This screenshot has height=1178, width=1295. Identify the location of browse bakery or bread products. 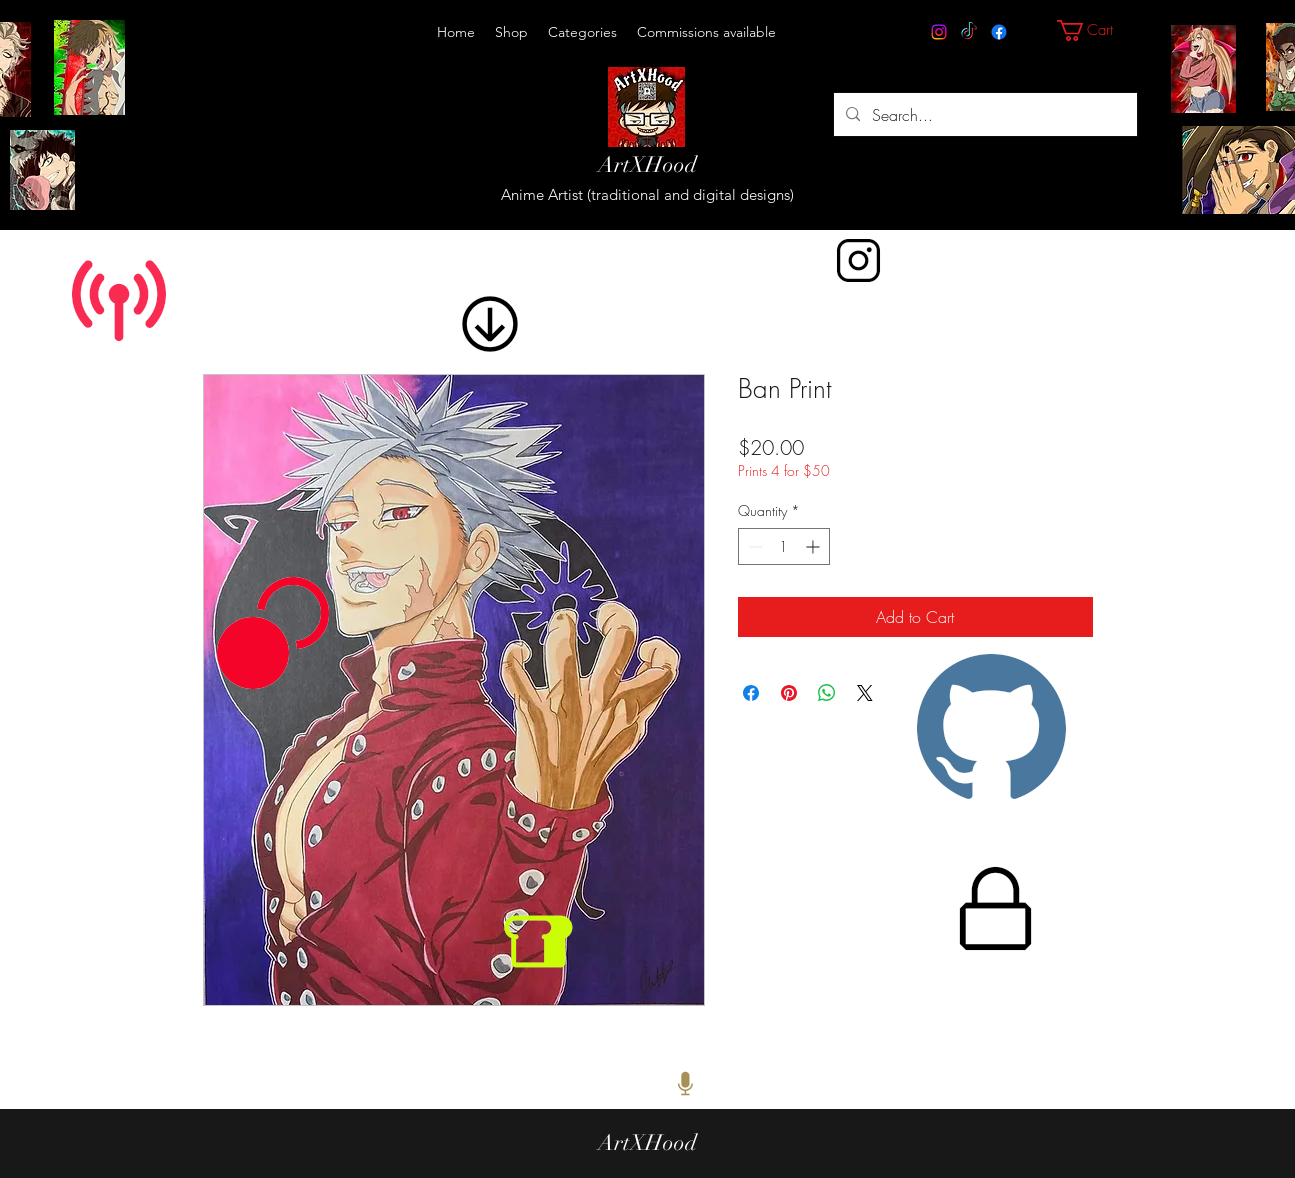
(539, 941).